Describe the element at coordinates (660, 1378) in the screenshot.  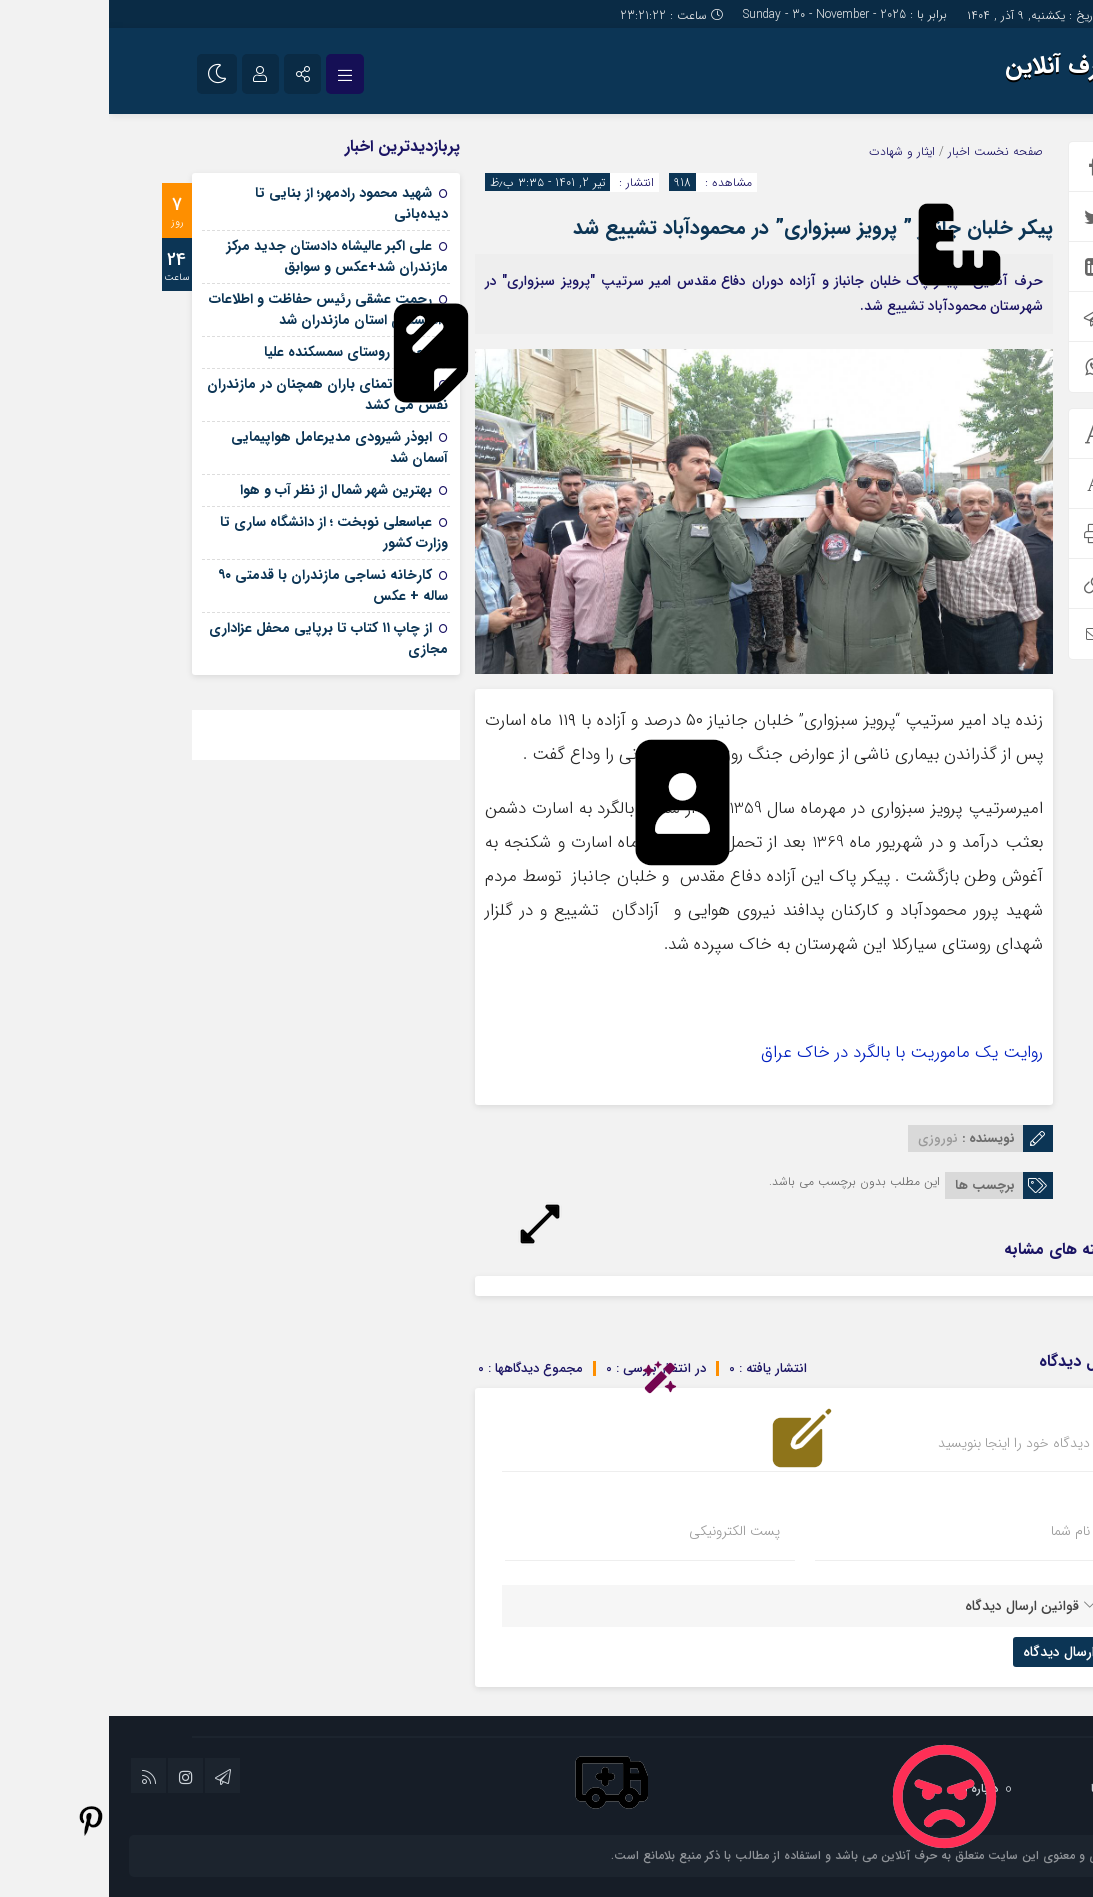
I see `apply automatic enhancements or effects` at that location.